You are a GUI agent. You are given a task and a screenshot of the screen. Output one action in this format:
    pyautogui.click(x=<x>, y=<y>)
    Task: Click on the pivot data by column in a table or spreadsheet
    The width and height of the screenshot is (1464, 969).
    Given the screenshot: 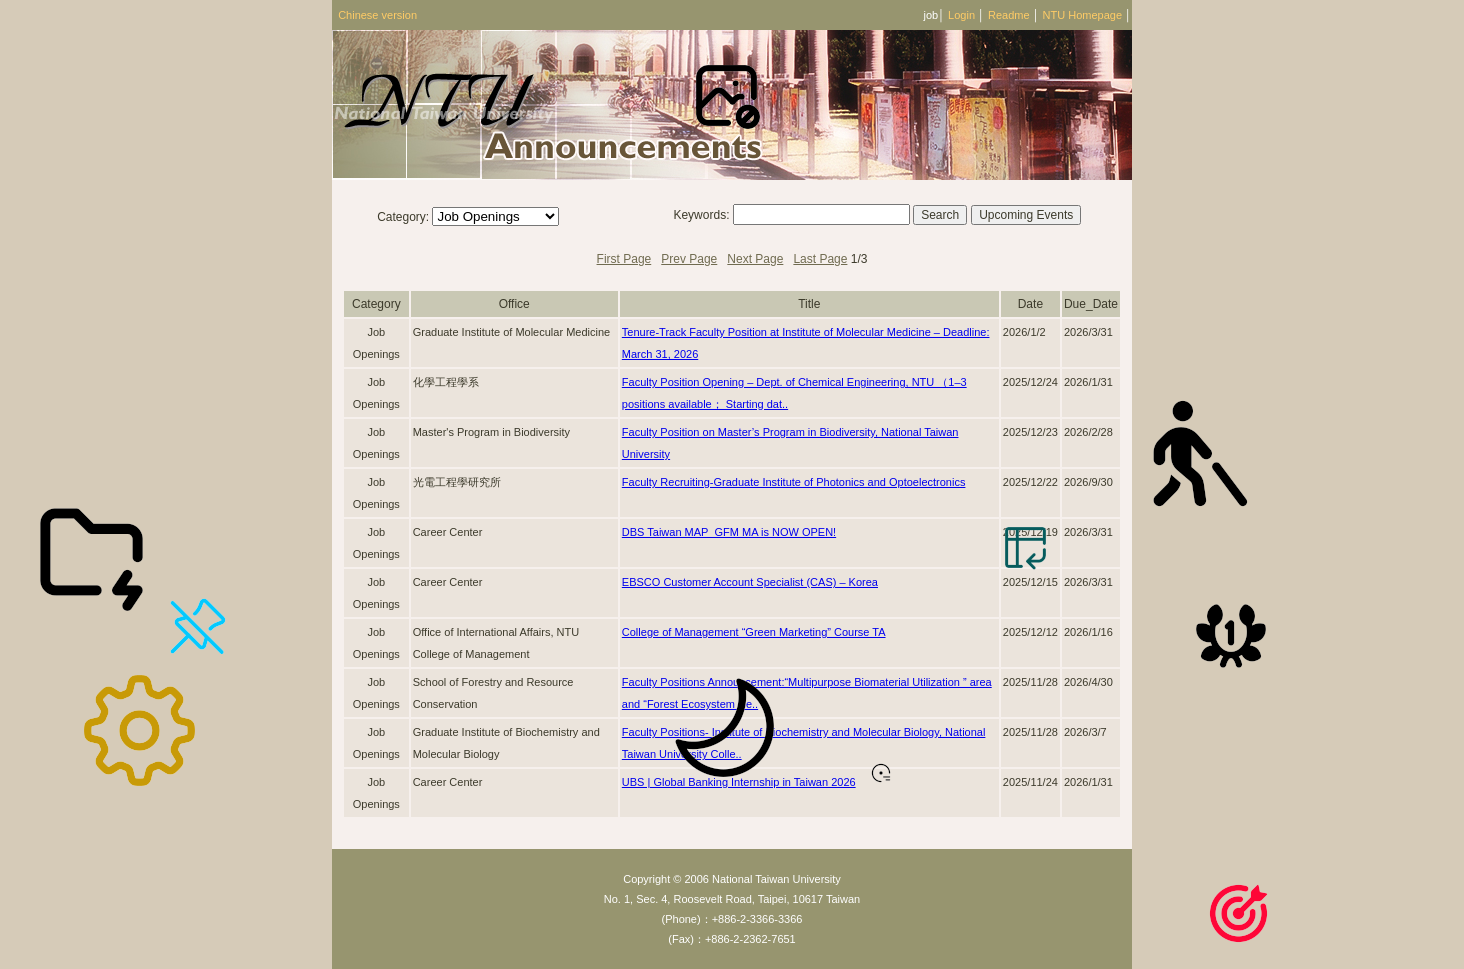 What is the action you would take?
    pyautogui.click(x=1025, y=547)
    